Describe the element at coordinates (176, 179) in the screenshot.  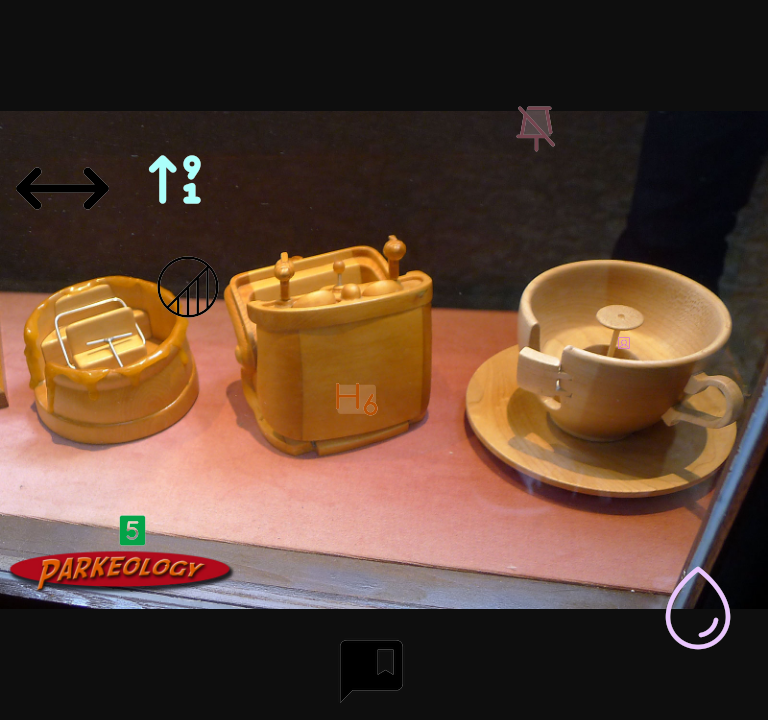
I see `sort numbers in descending order (9 to 1)` at that location.